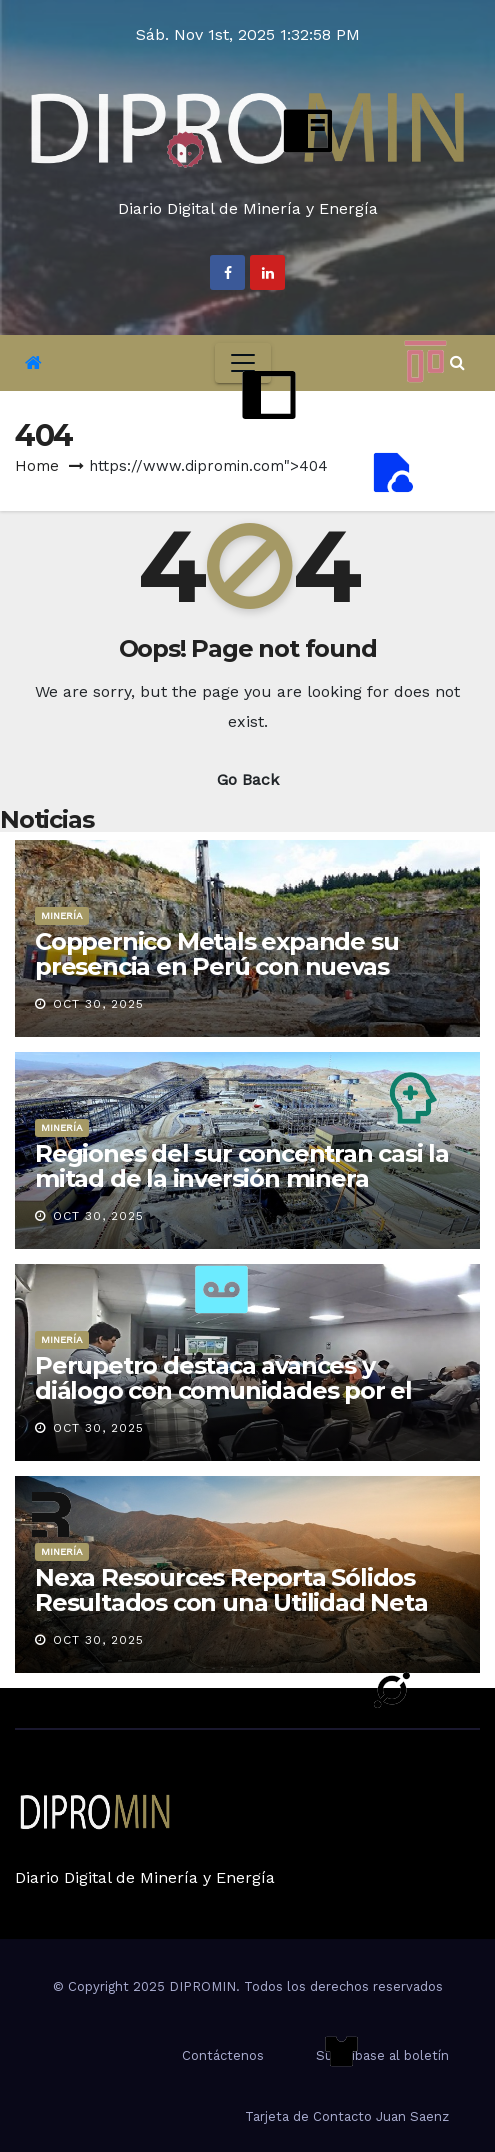  I want to click on access mental health resources, so click(413, 1098).